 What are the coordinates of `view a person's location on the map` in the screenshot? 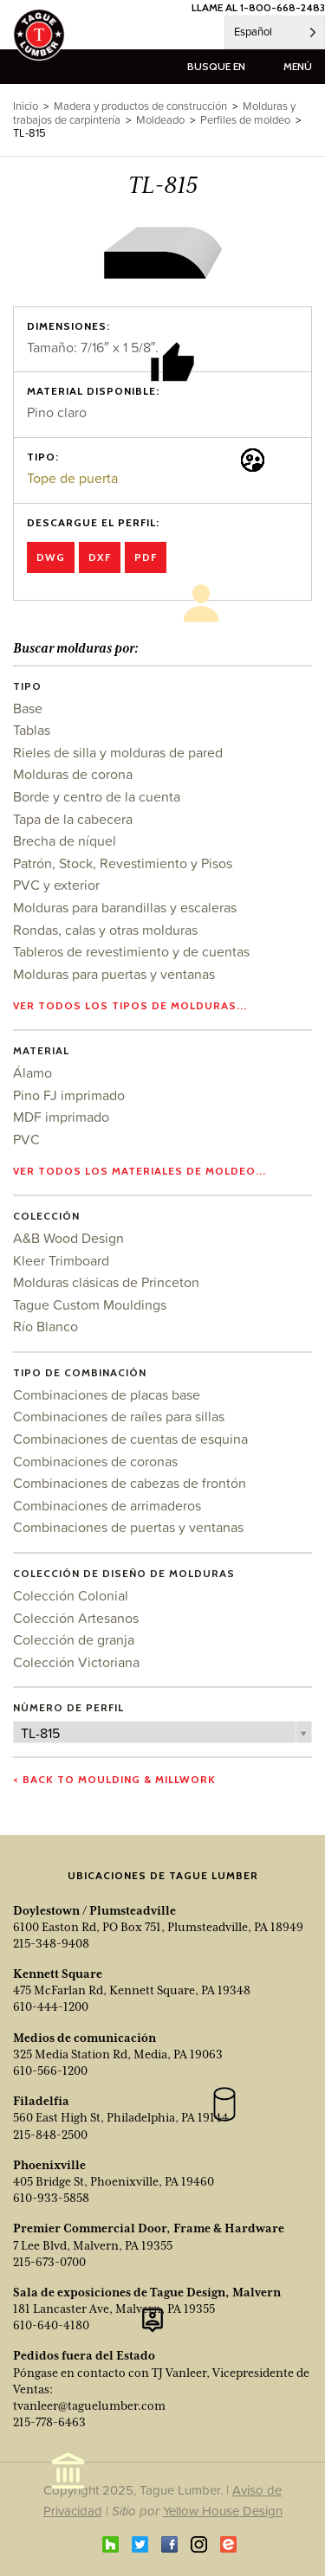 It's located at (153, 2320).